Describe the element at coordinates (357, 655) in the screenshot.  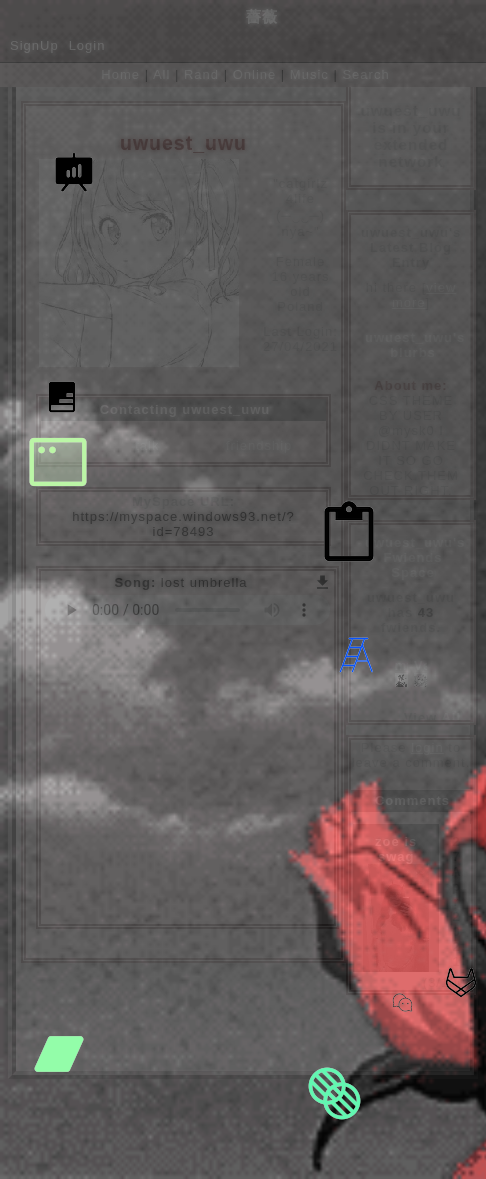
I see `access tools or equipment section` at that location.